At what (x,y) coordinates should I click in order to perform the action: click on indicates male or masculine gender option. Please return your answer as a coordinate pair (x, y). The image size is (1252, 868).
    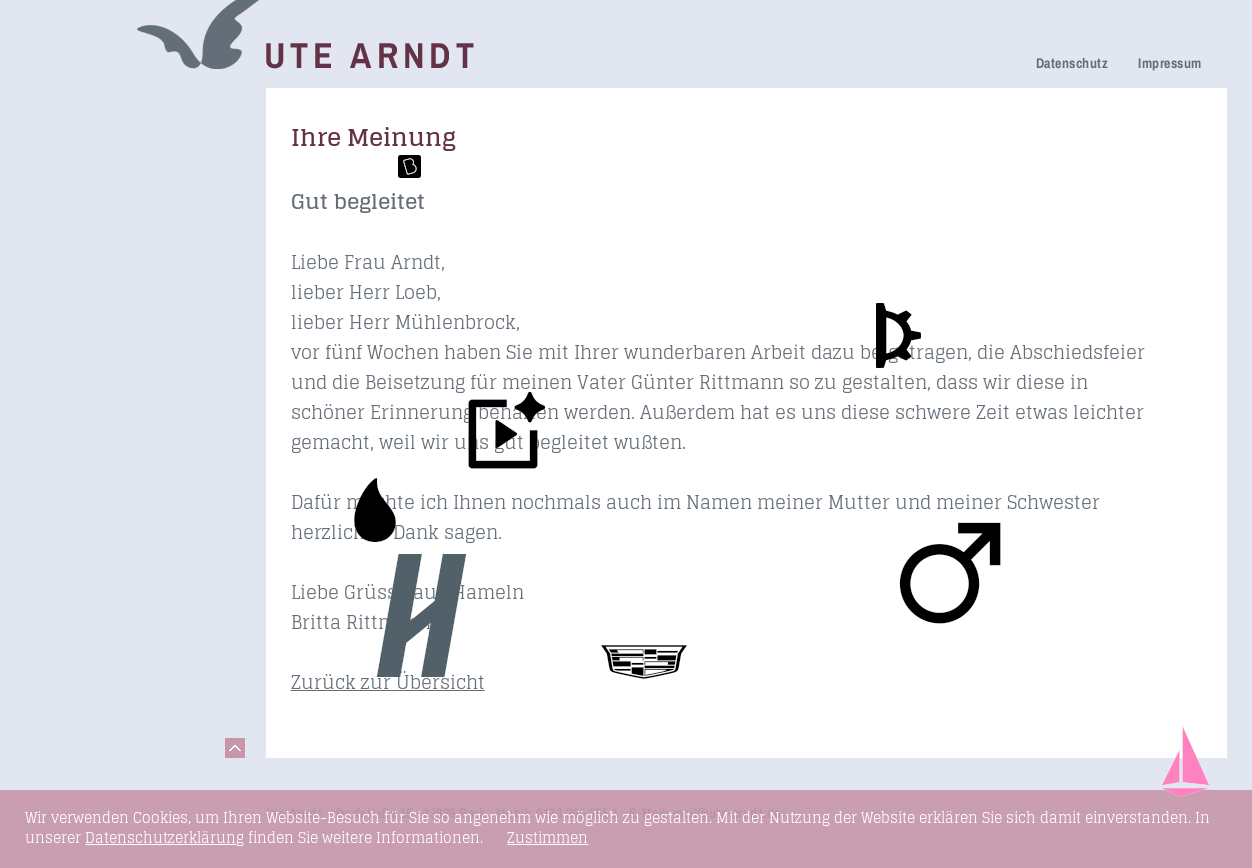
    Looking at the image, I should click on (947, 570).